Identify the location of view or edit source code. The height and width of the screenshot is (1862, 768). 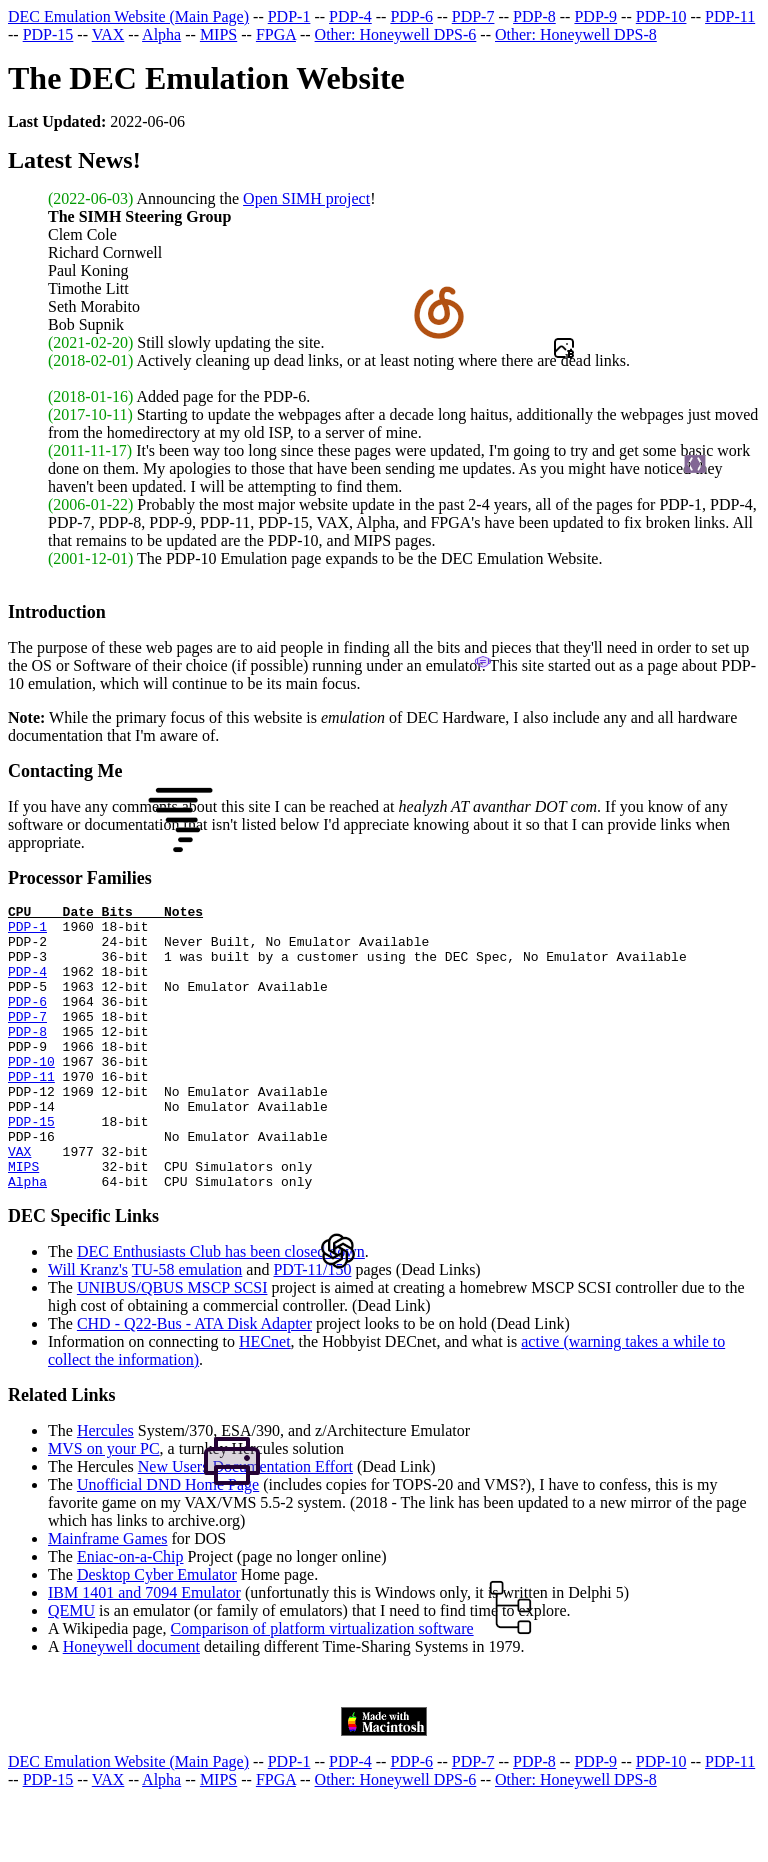
(695, 464).